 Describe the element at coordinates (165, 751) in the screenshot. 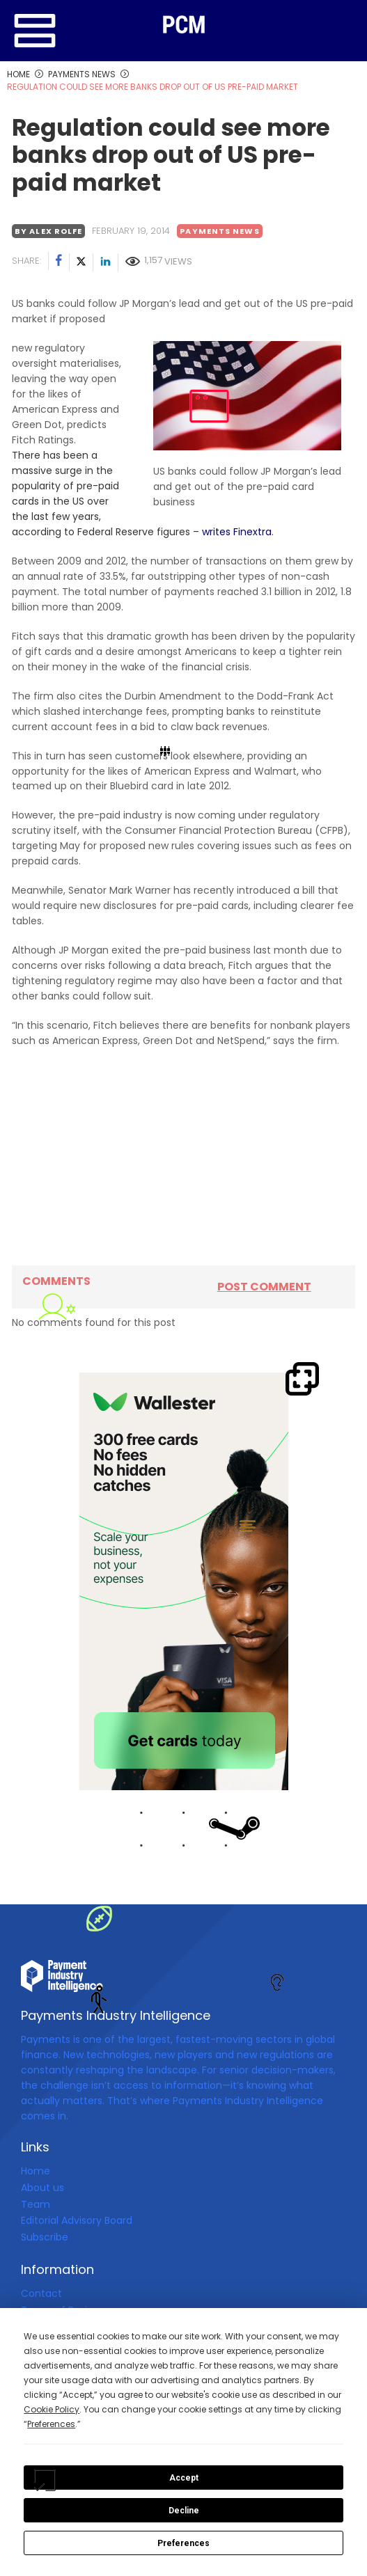

I see `access audio/video input settings` at that location.